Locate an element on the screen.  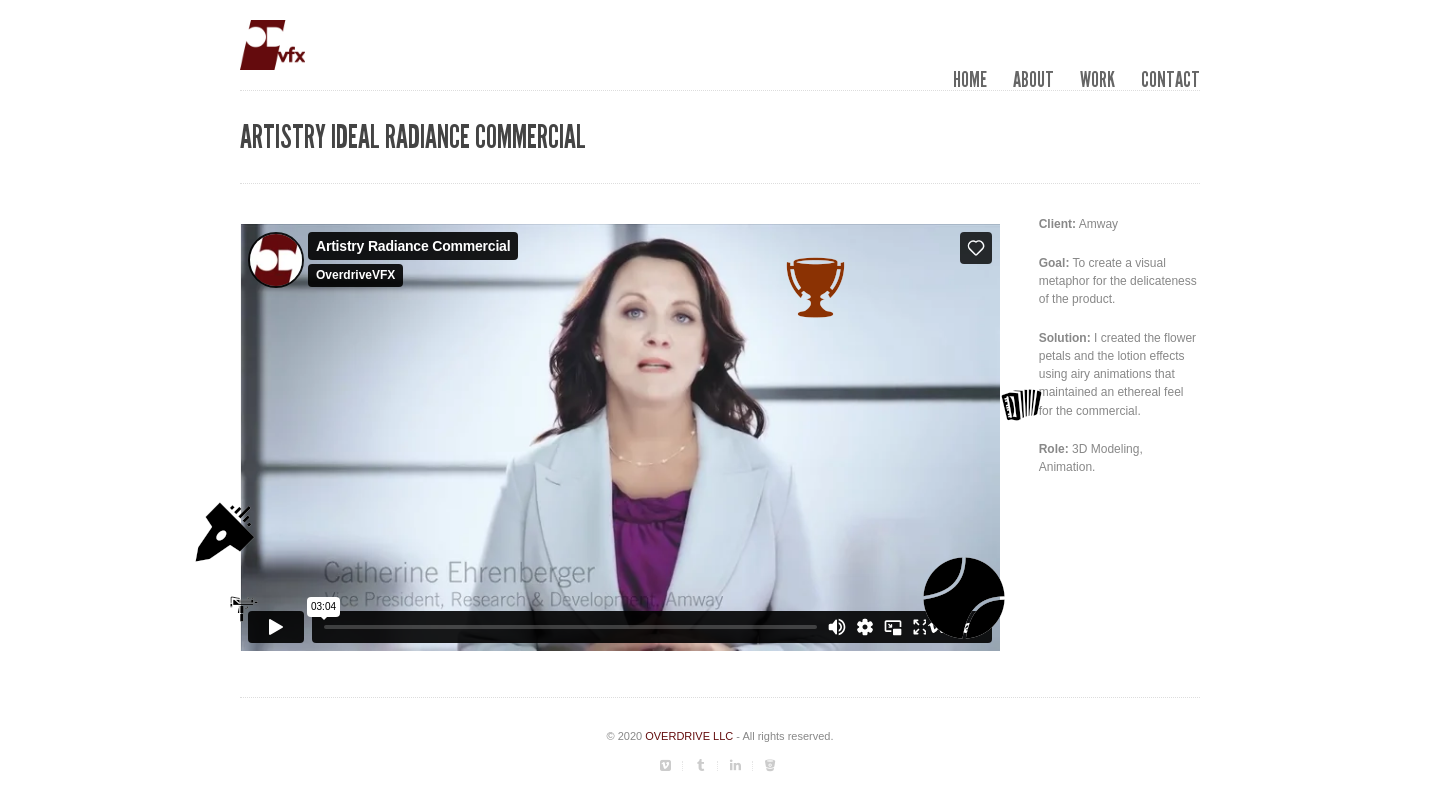
select accordion instrument is located at coordinates (1021, 403).